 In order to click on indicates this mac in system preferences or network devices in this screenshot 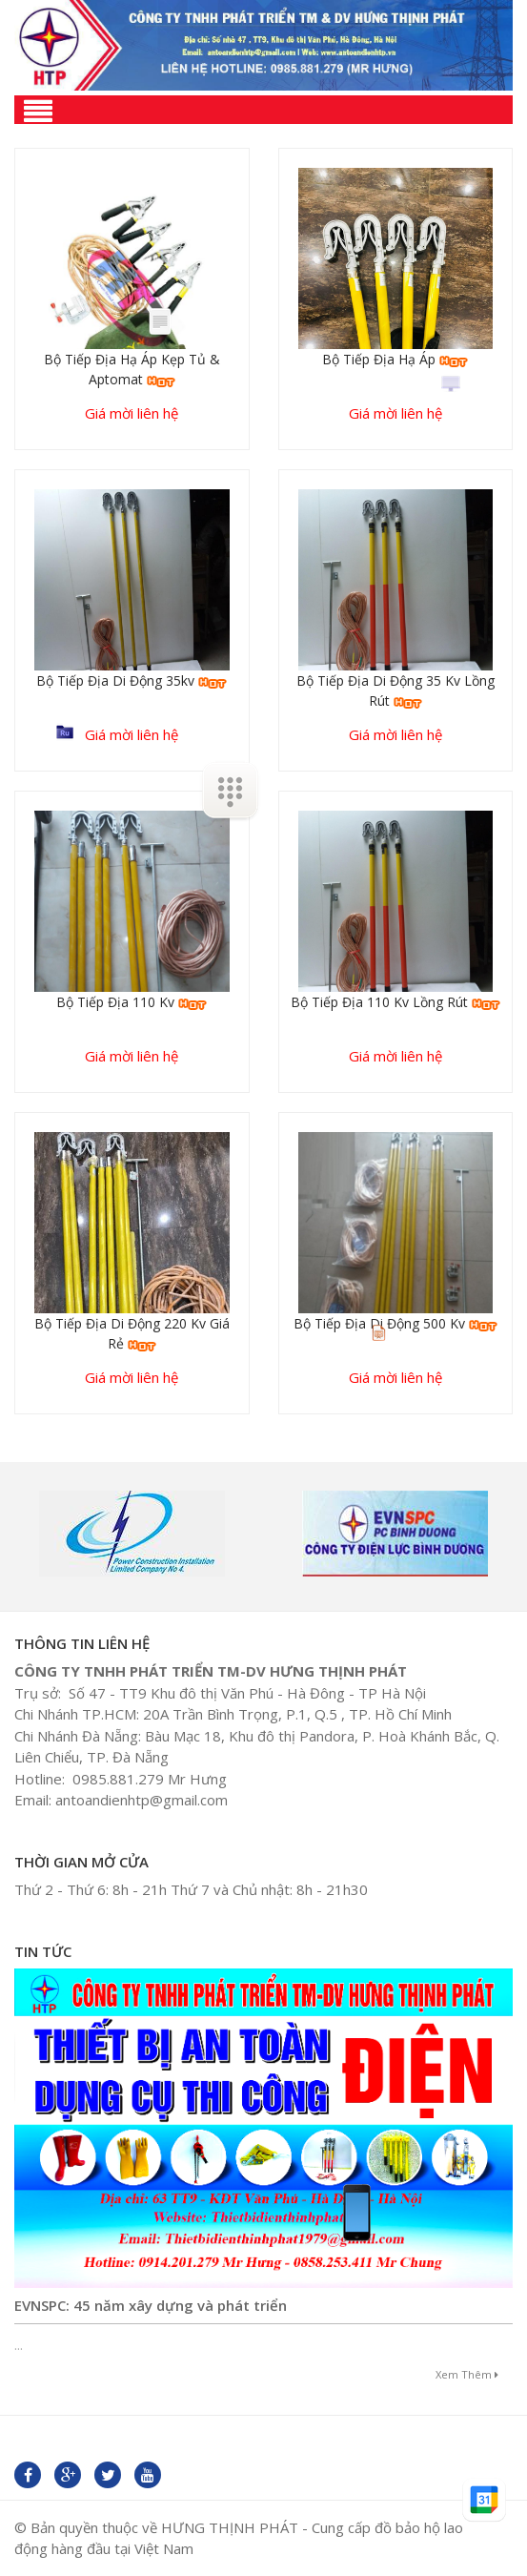, I will do `click(451, 383)`.